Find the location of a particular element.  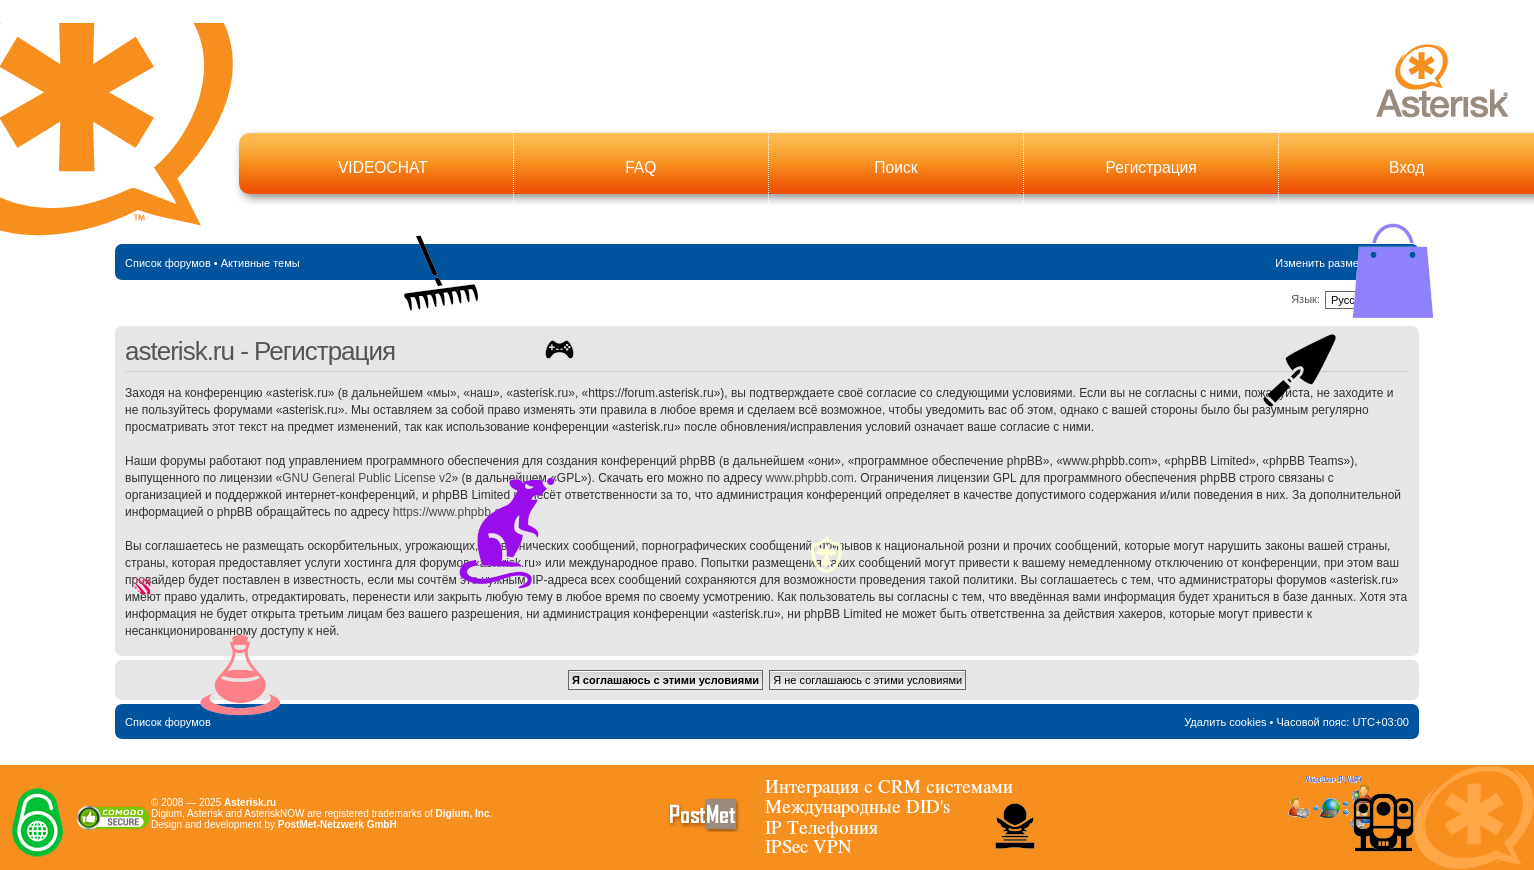

use a potion item from inventory is located at coordinates (240, 675).